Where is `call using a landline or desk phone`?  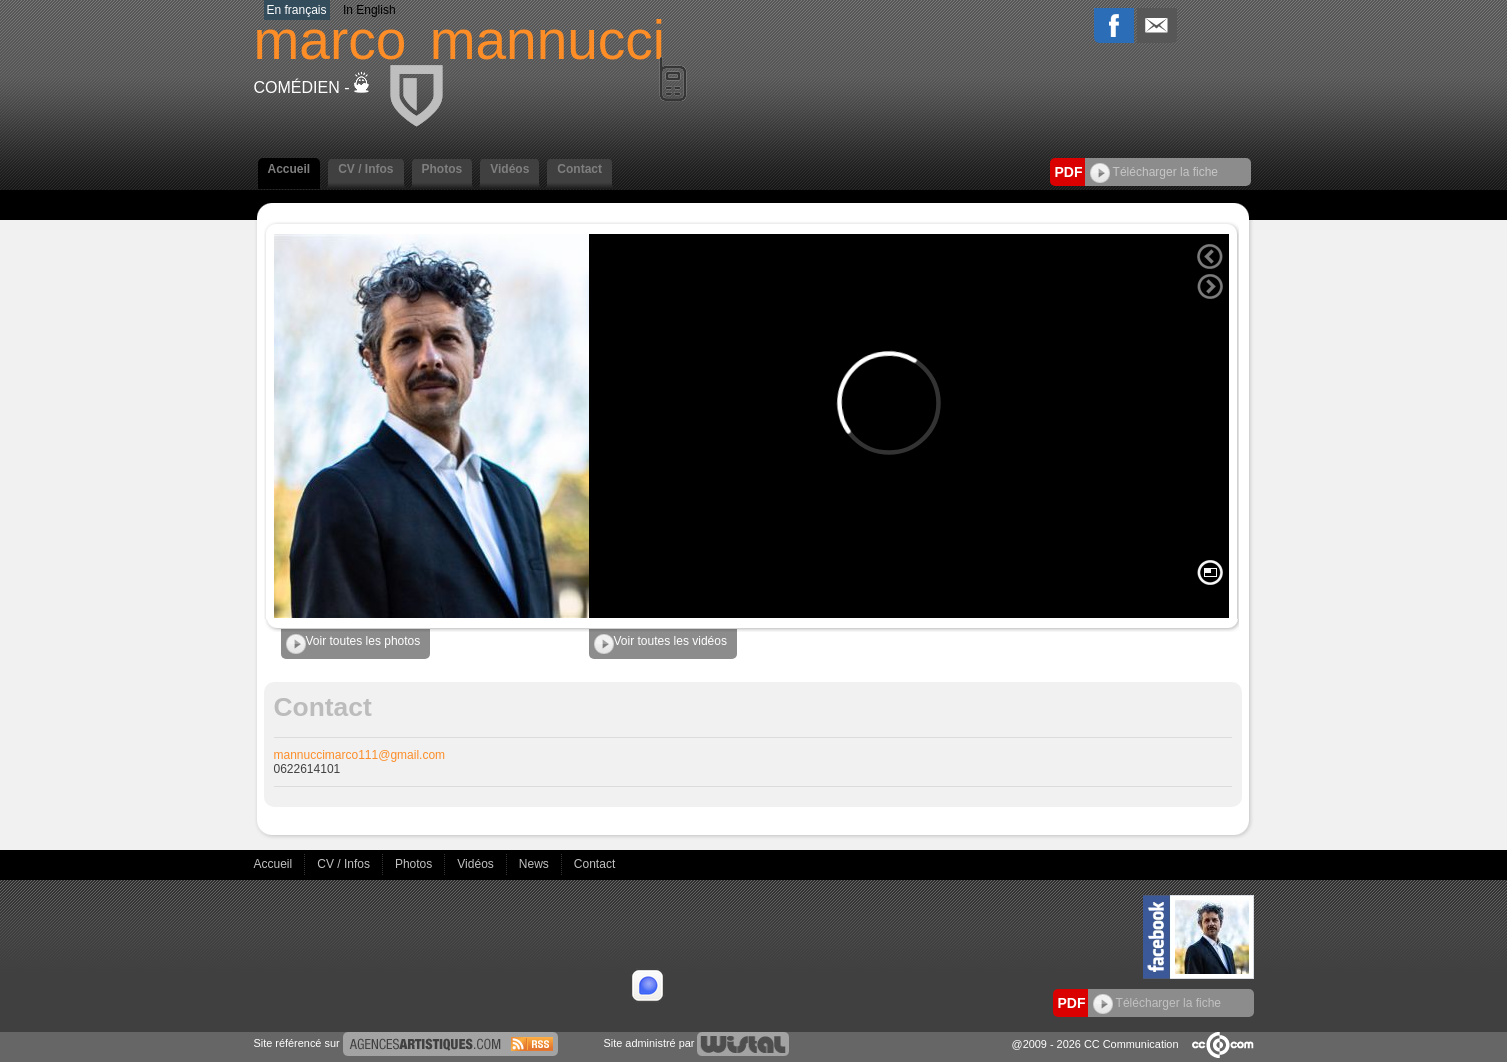
call using a landline or desk phone is located at coordinates (674, 80).